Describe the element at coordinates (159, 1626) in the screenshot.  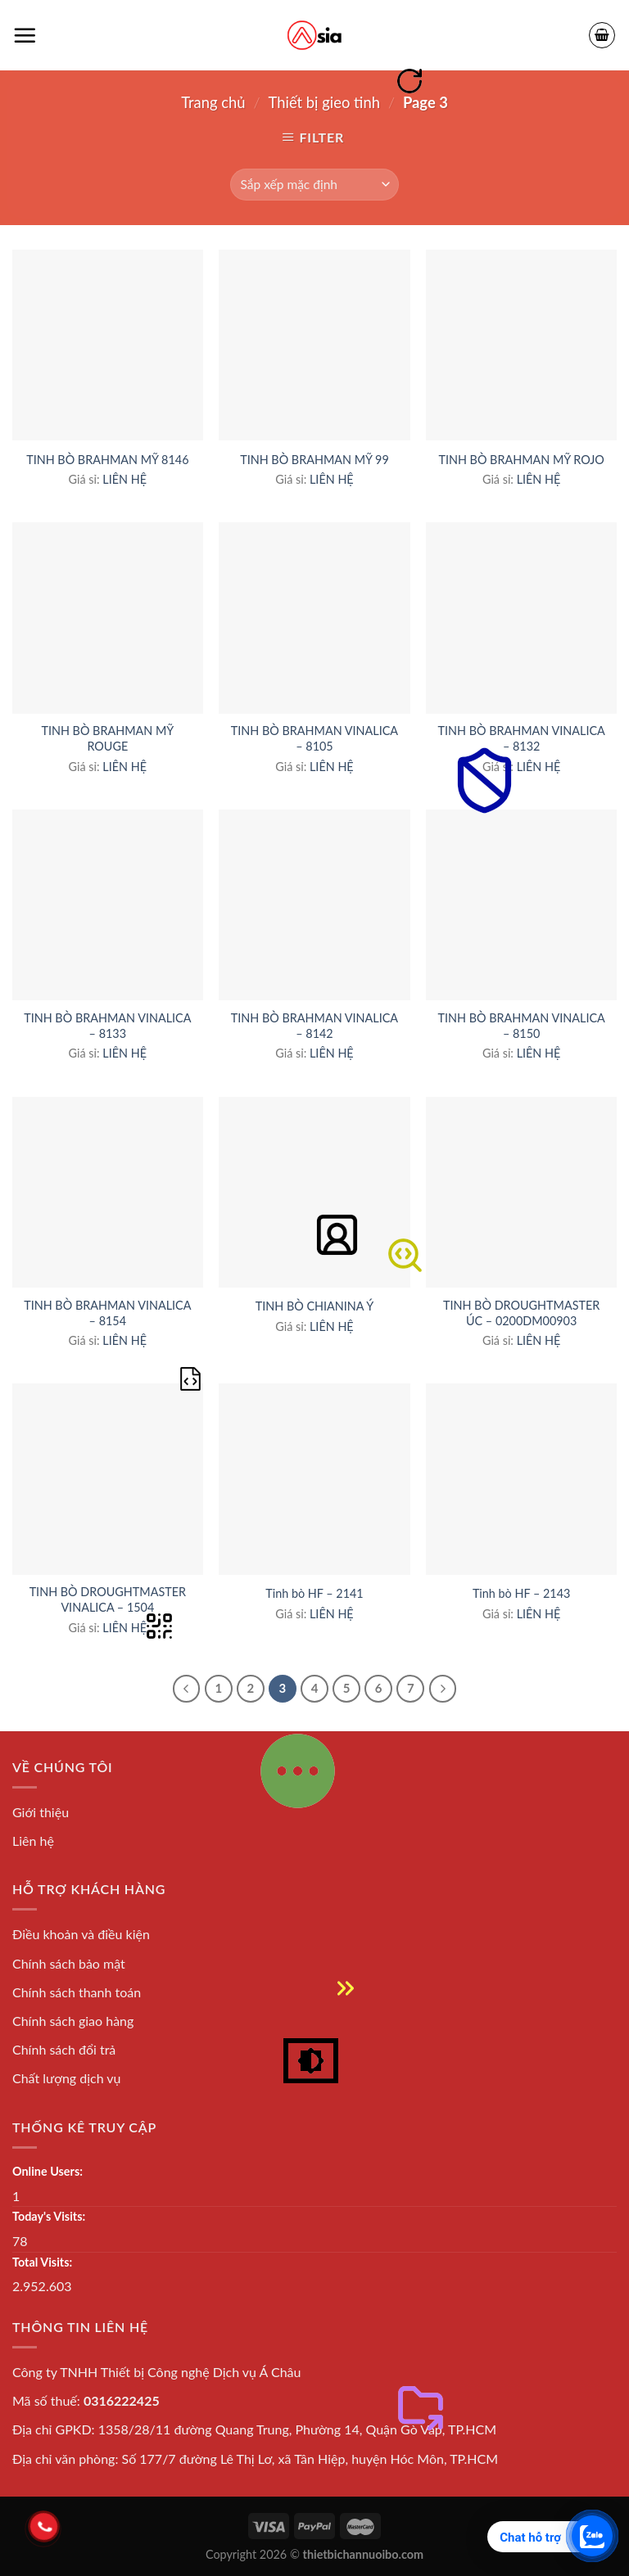
I see `scan or generate a QR code` at that location.